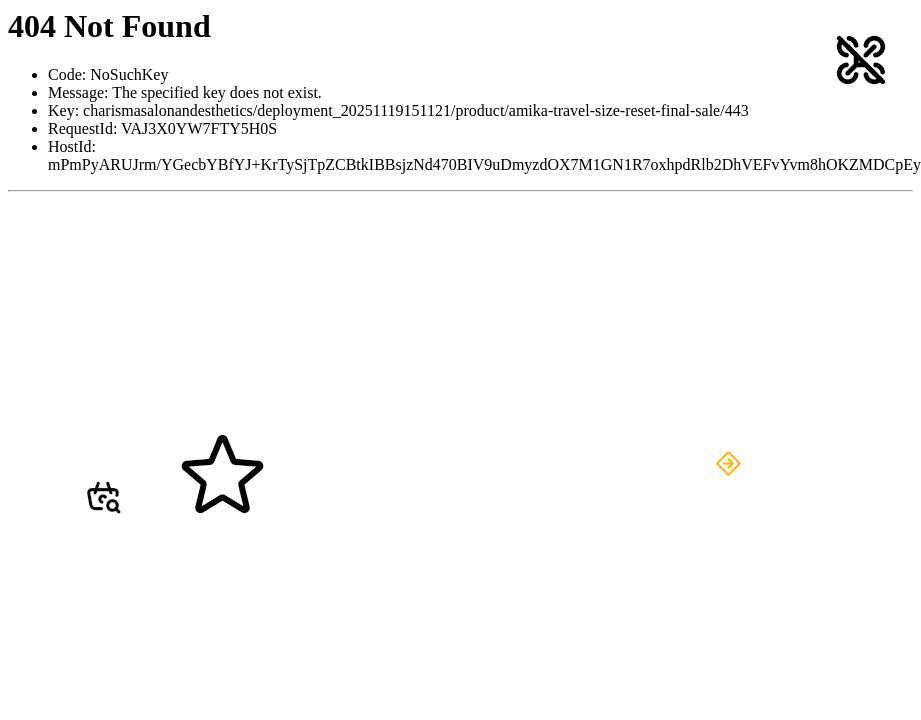 The width and height of the screenshot is (921, 720). I want to click on get directions or navigation guidance, so click(728, 463).